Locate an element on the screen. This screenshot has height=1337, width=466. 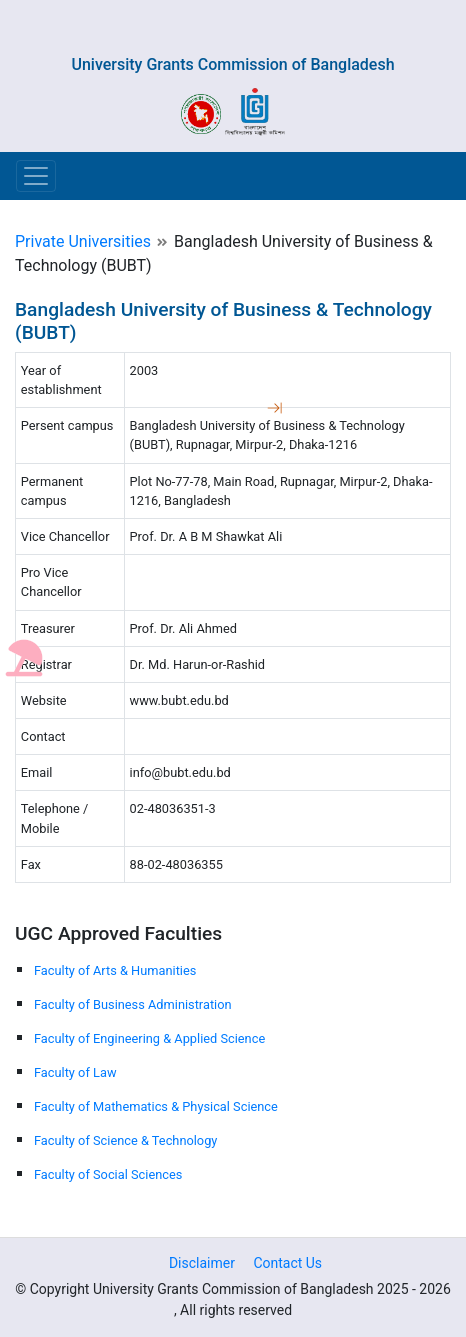
access vacation or time-off settings is located at coordinates (24, 658).